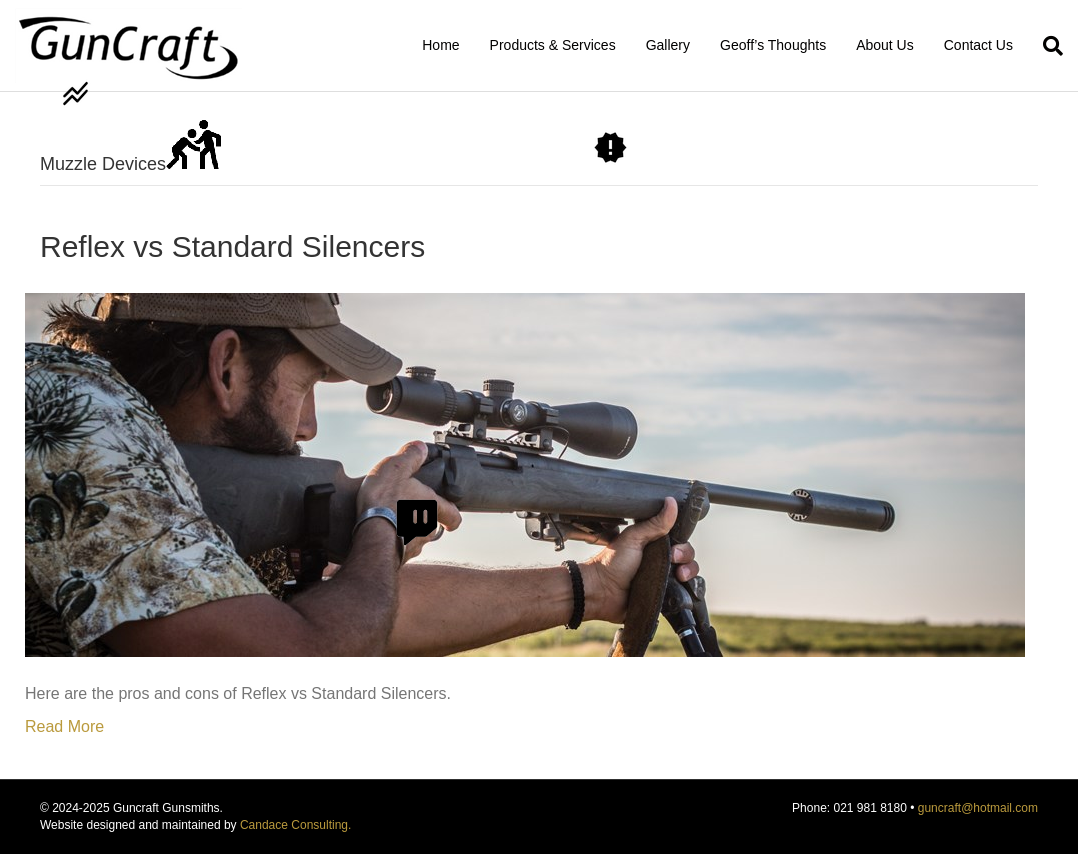 The width and height of the screenshot is (1078, 854). I want to click on view stacked line chart data, so click(75, 93).